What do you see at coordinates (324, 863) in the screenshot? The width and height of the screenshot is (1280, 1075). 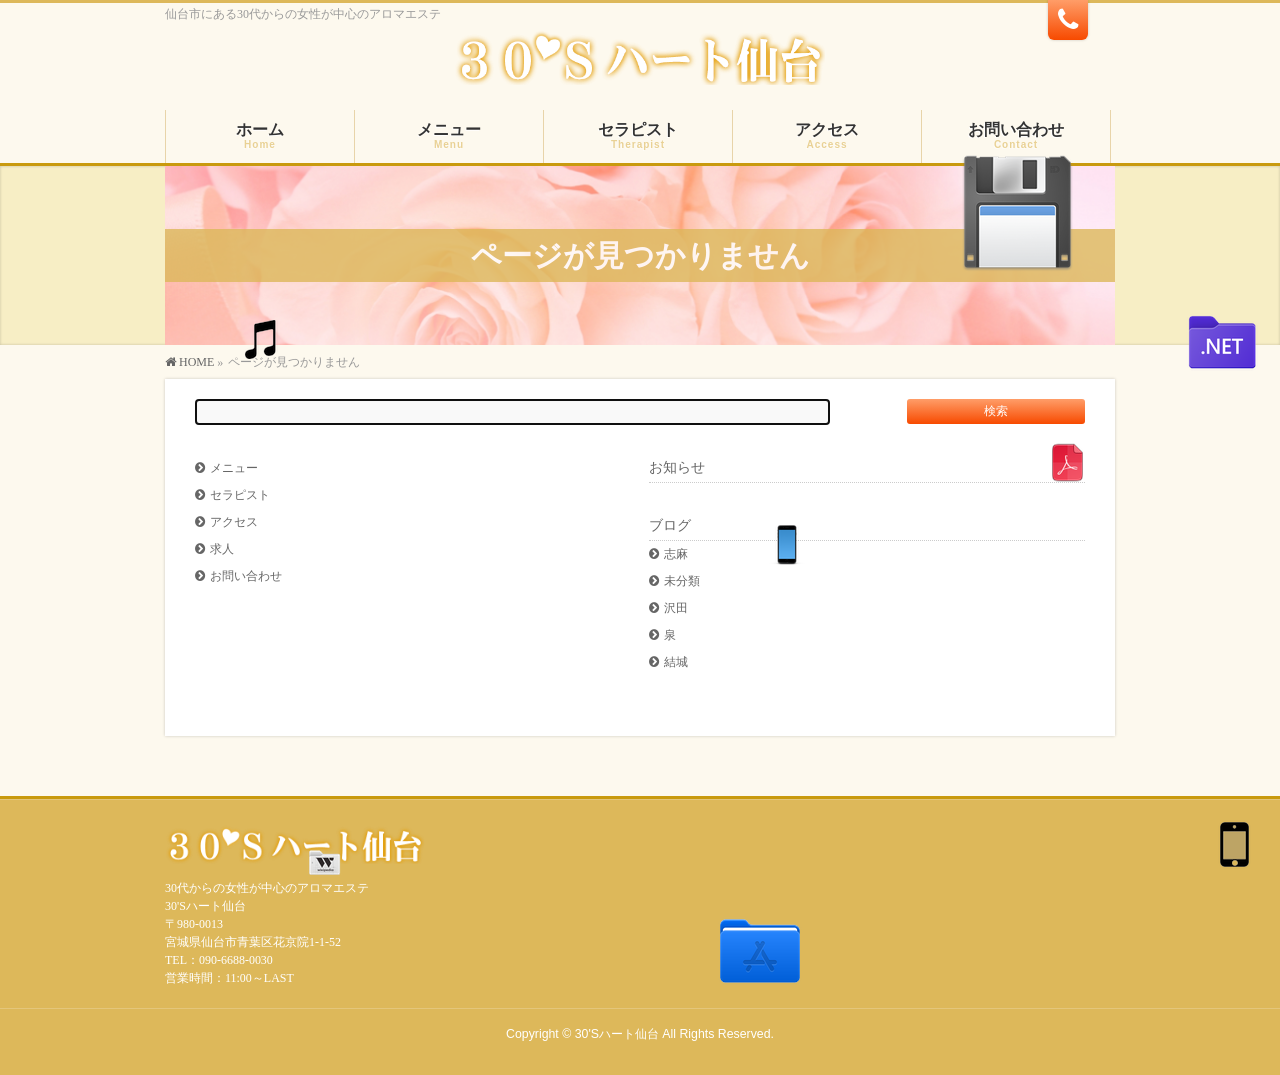 I see `open folder containing saved wikipedia articles` at bounding box center [324, 863].